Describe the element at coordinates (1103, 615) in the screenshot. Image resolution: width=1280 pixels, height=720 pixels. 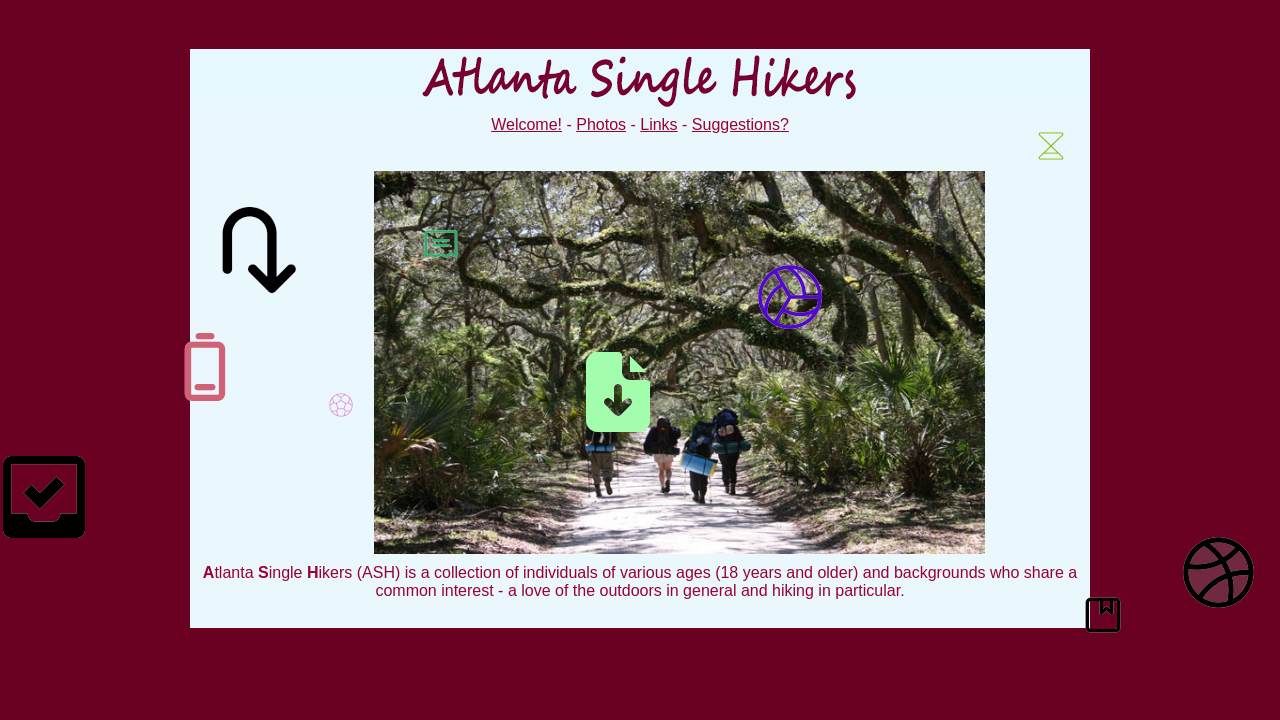
I see `view your music album collection` at that location.